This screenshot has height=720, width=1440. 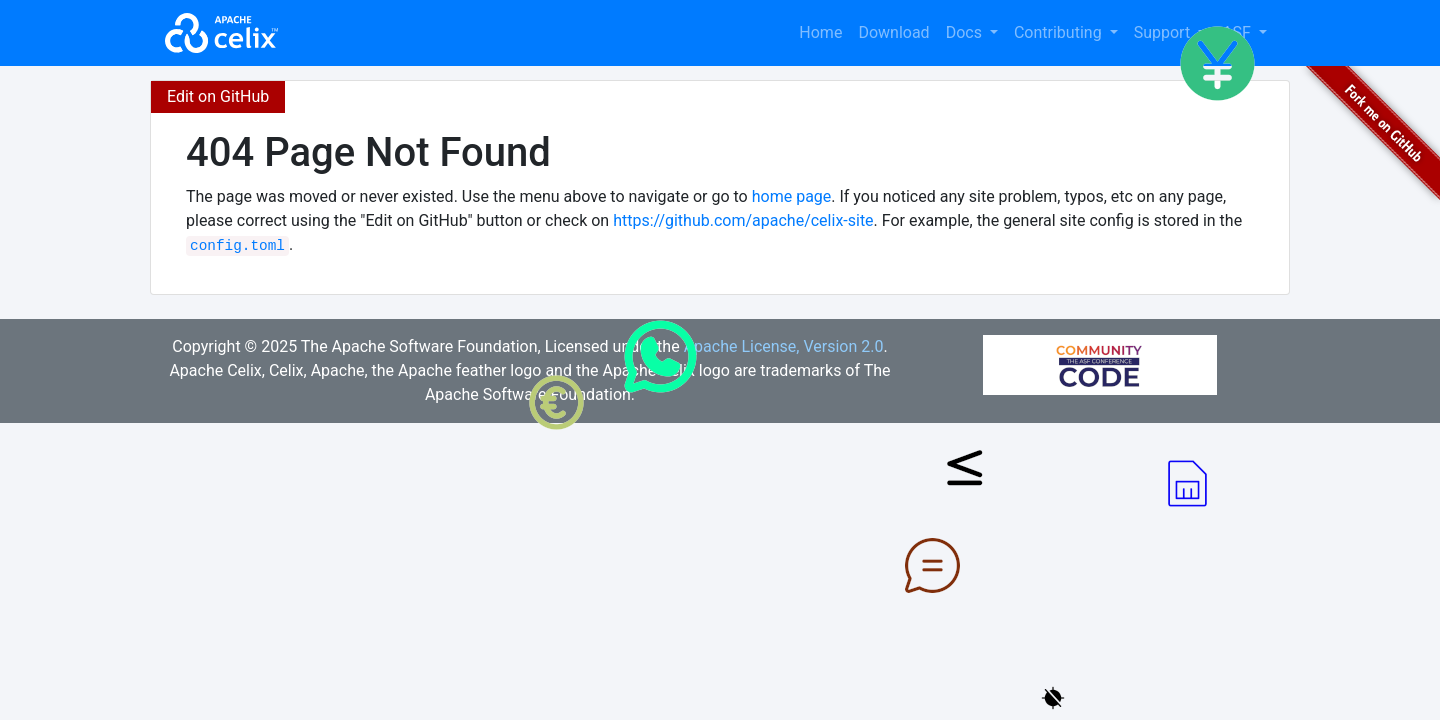 I want to click on manage sim card settings, so click(x=1187, y=483).